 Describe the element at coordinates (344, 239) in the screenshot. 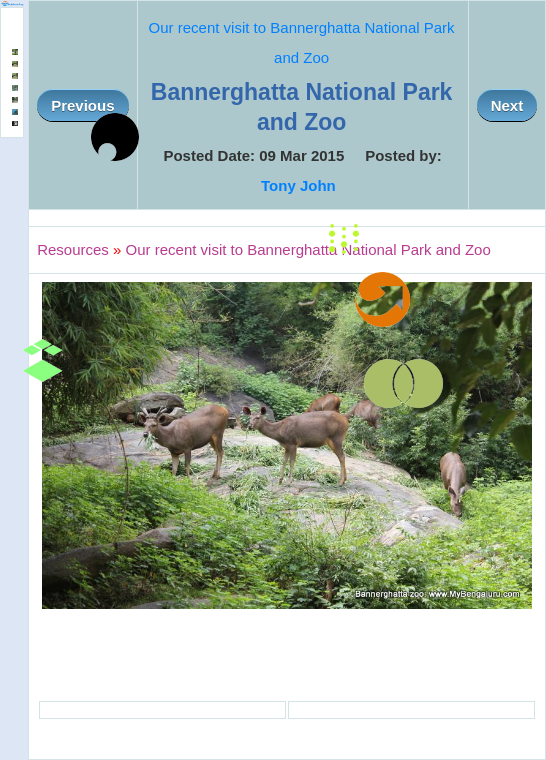

I see `open weights & biases dashboard` at that location.